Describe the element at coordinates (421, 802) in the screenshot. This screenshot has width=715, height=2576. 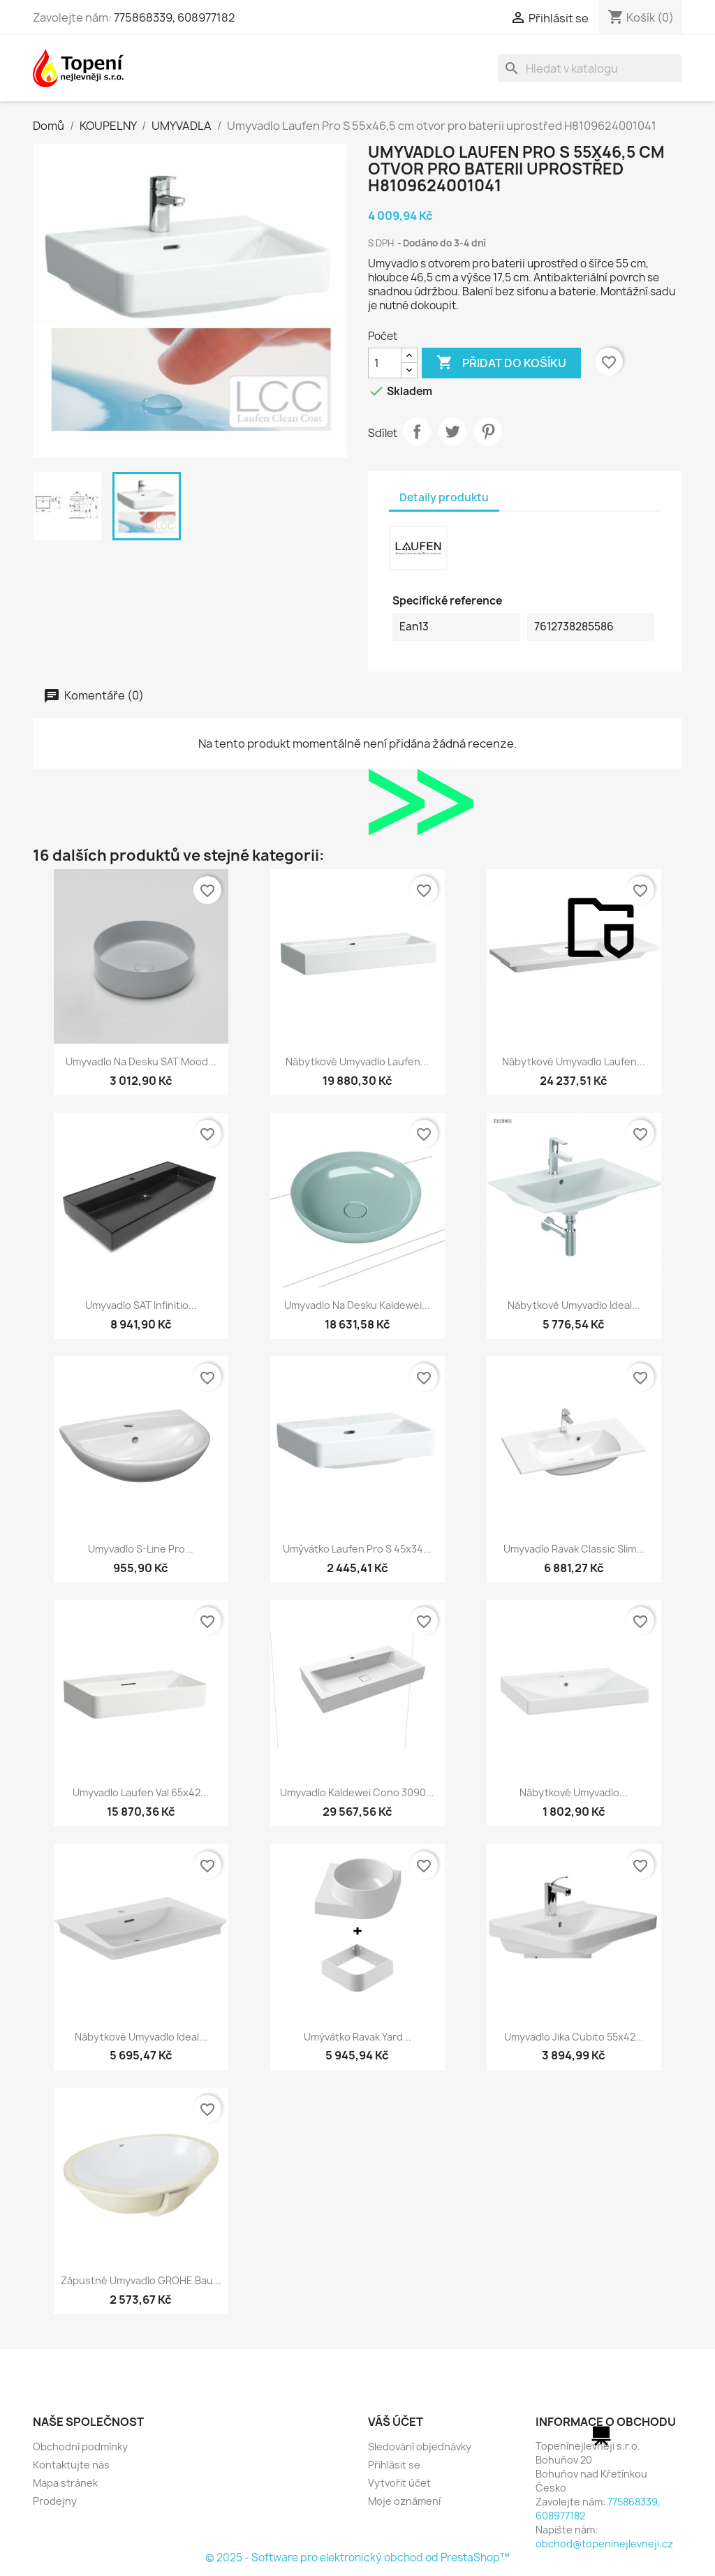
I see `cobalt app or service logo` at that location.